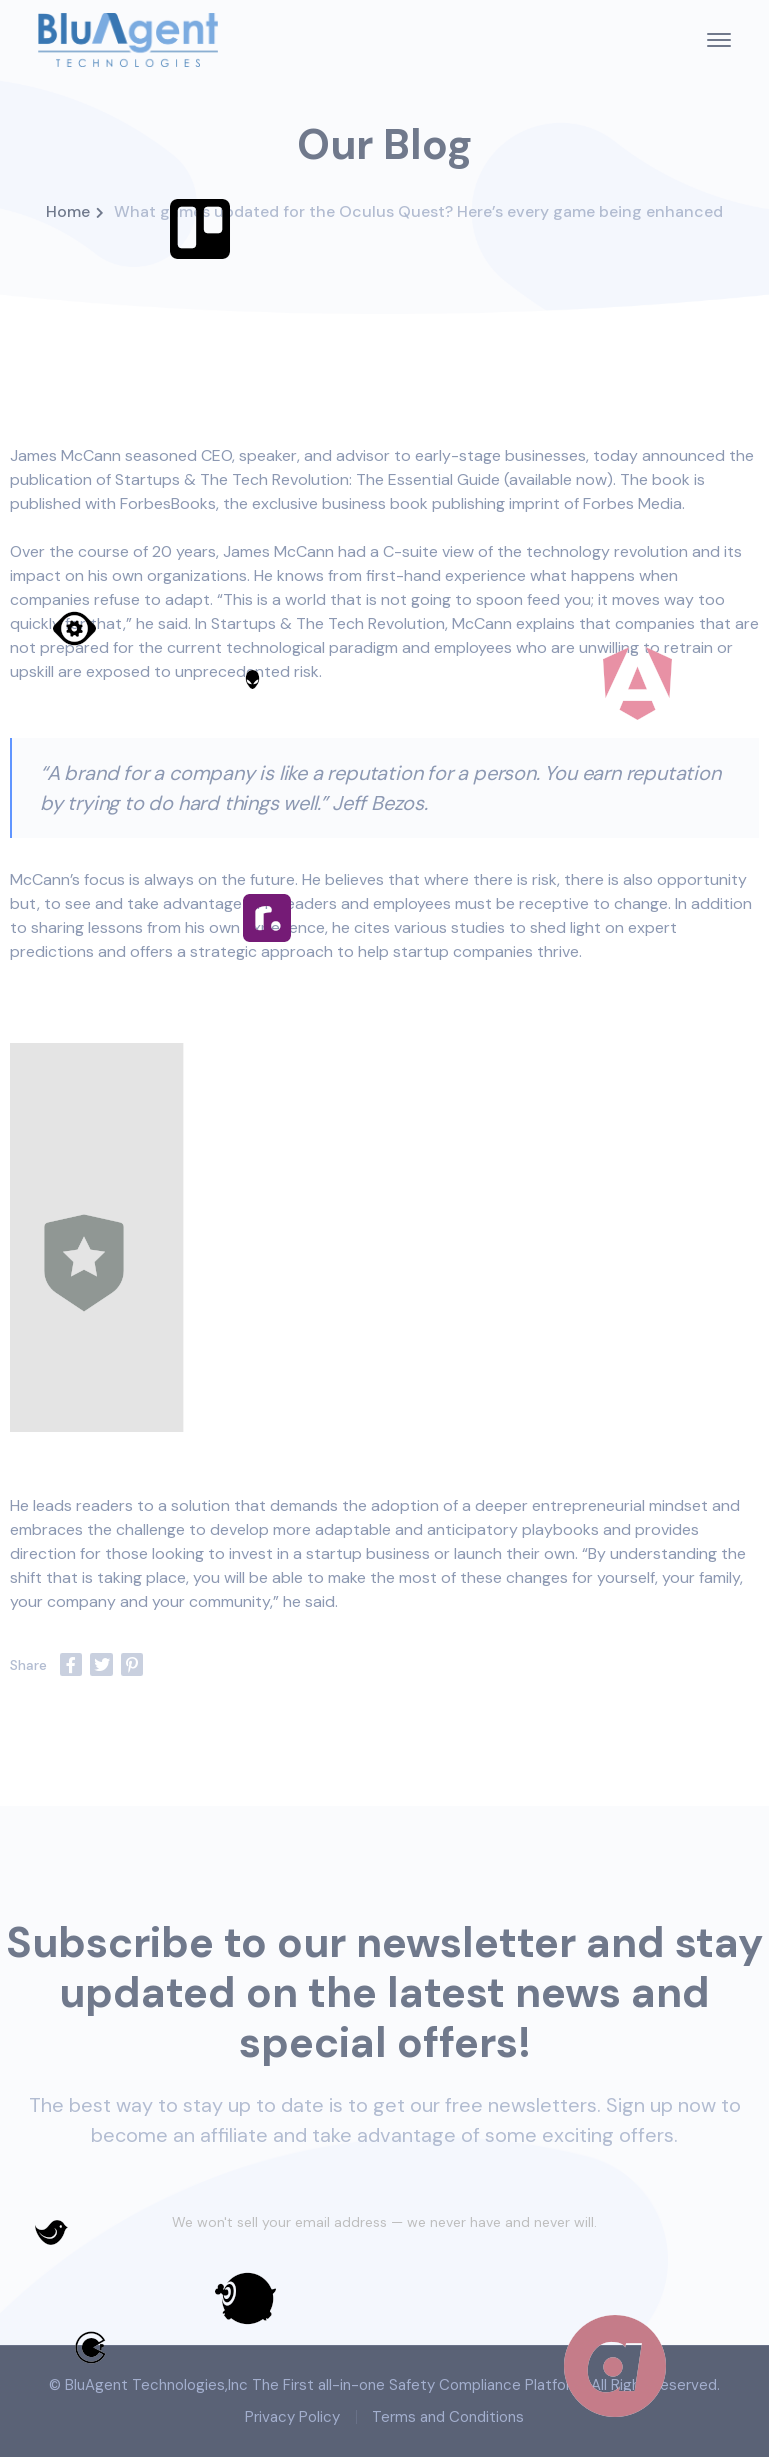 The height and width of the screenshot is (2457, 769). What do you see at coordinates (267, 918) in the screenshot?
I see `open roadmap.sh website or app` at bounding box center [267, 918].